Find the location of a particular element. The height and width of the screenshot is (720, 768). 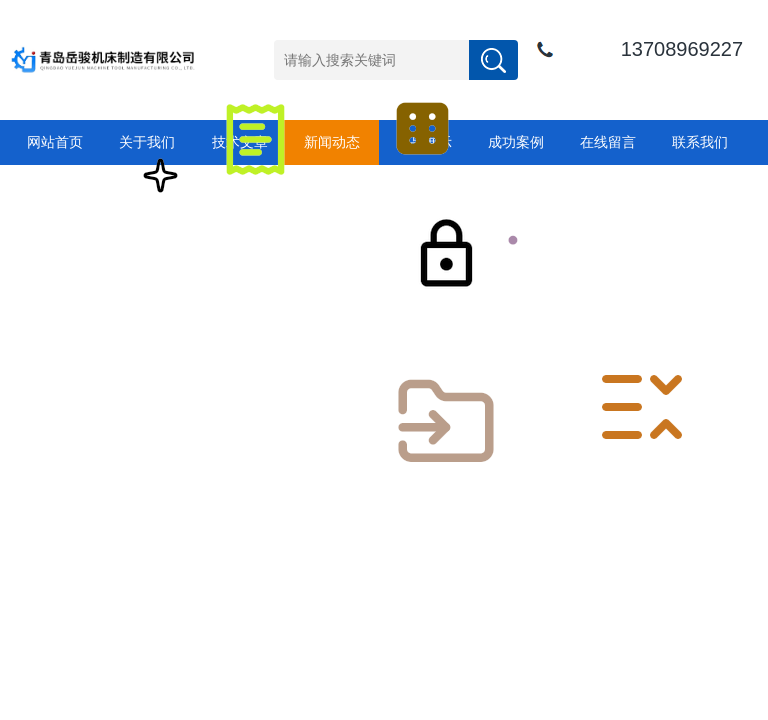

lock or secure this item is located at coordinates (446, 254).